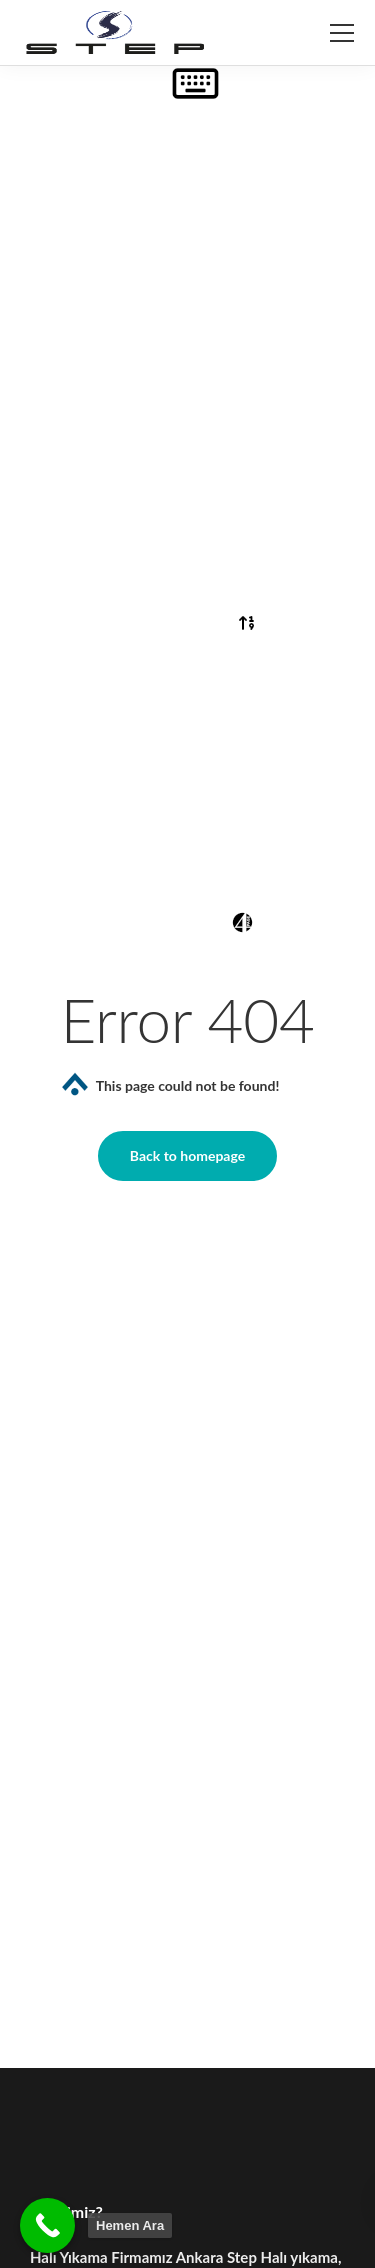 The image size is (375, 2268). I want to click on upptime status monitoring service logo, so click(75, 1084).